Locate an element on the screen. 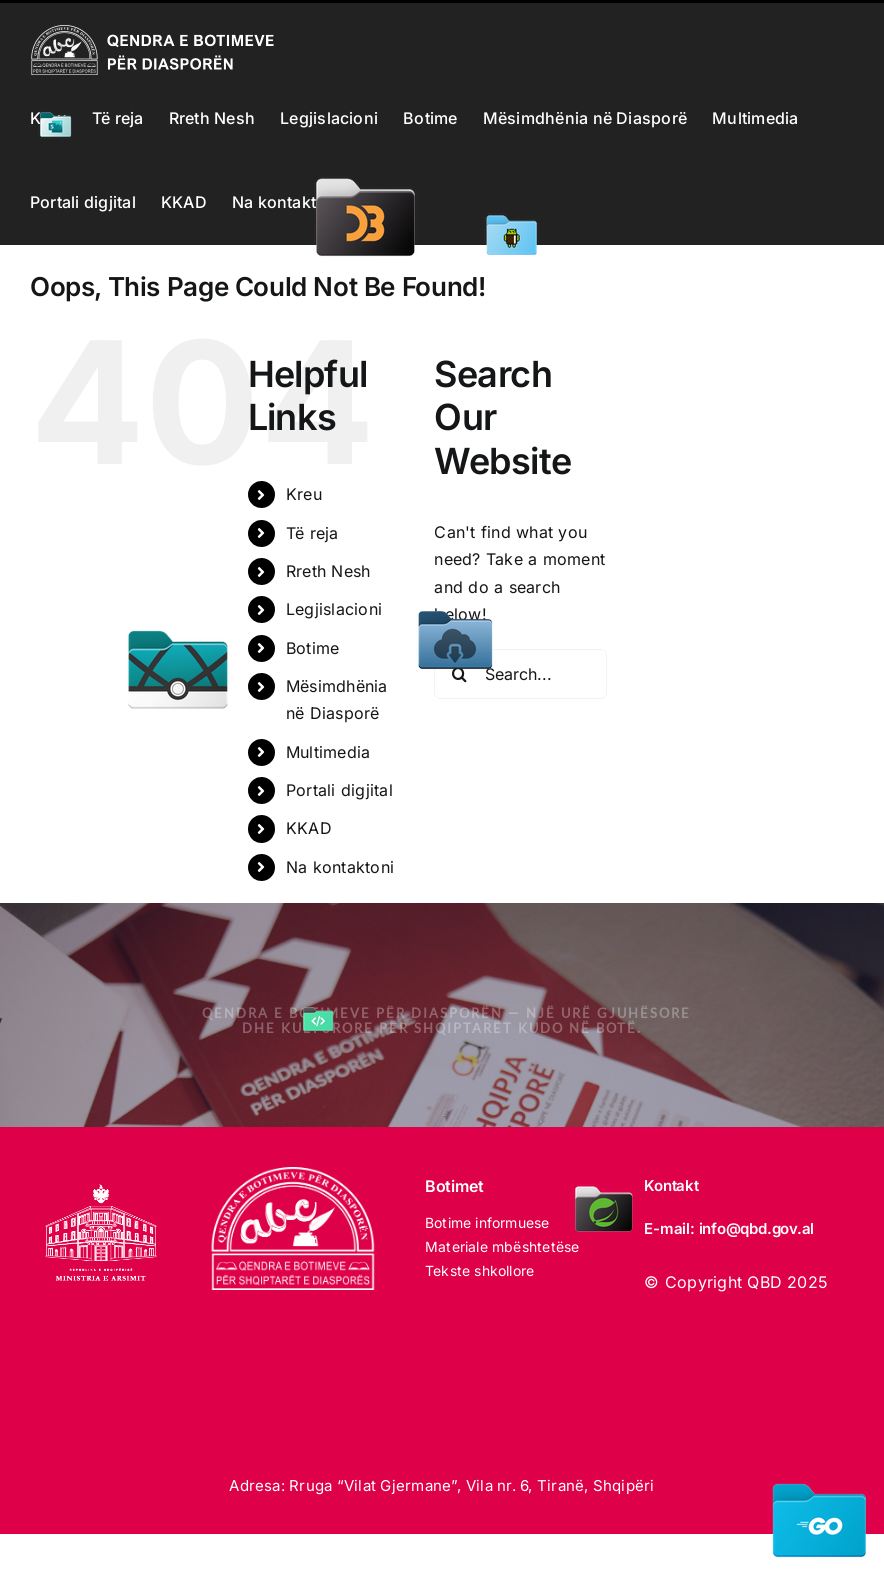  open D3.js project folder is located at coordinates (365, 220).